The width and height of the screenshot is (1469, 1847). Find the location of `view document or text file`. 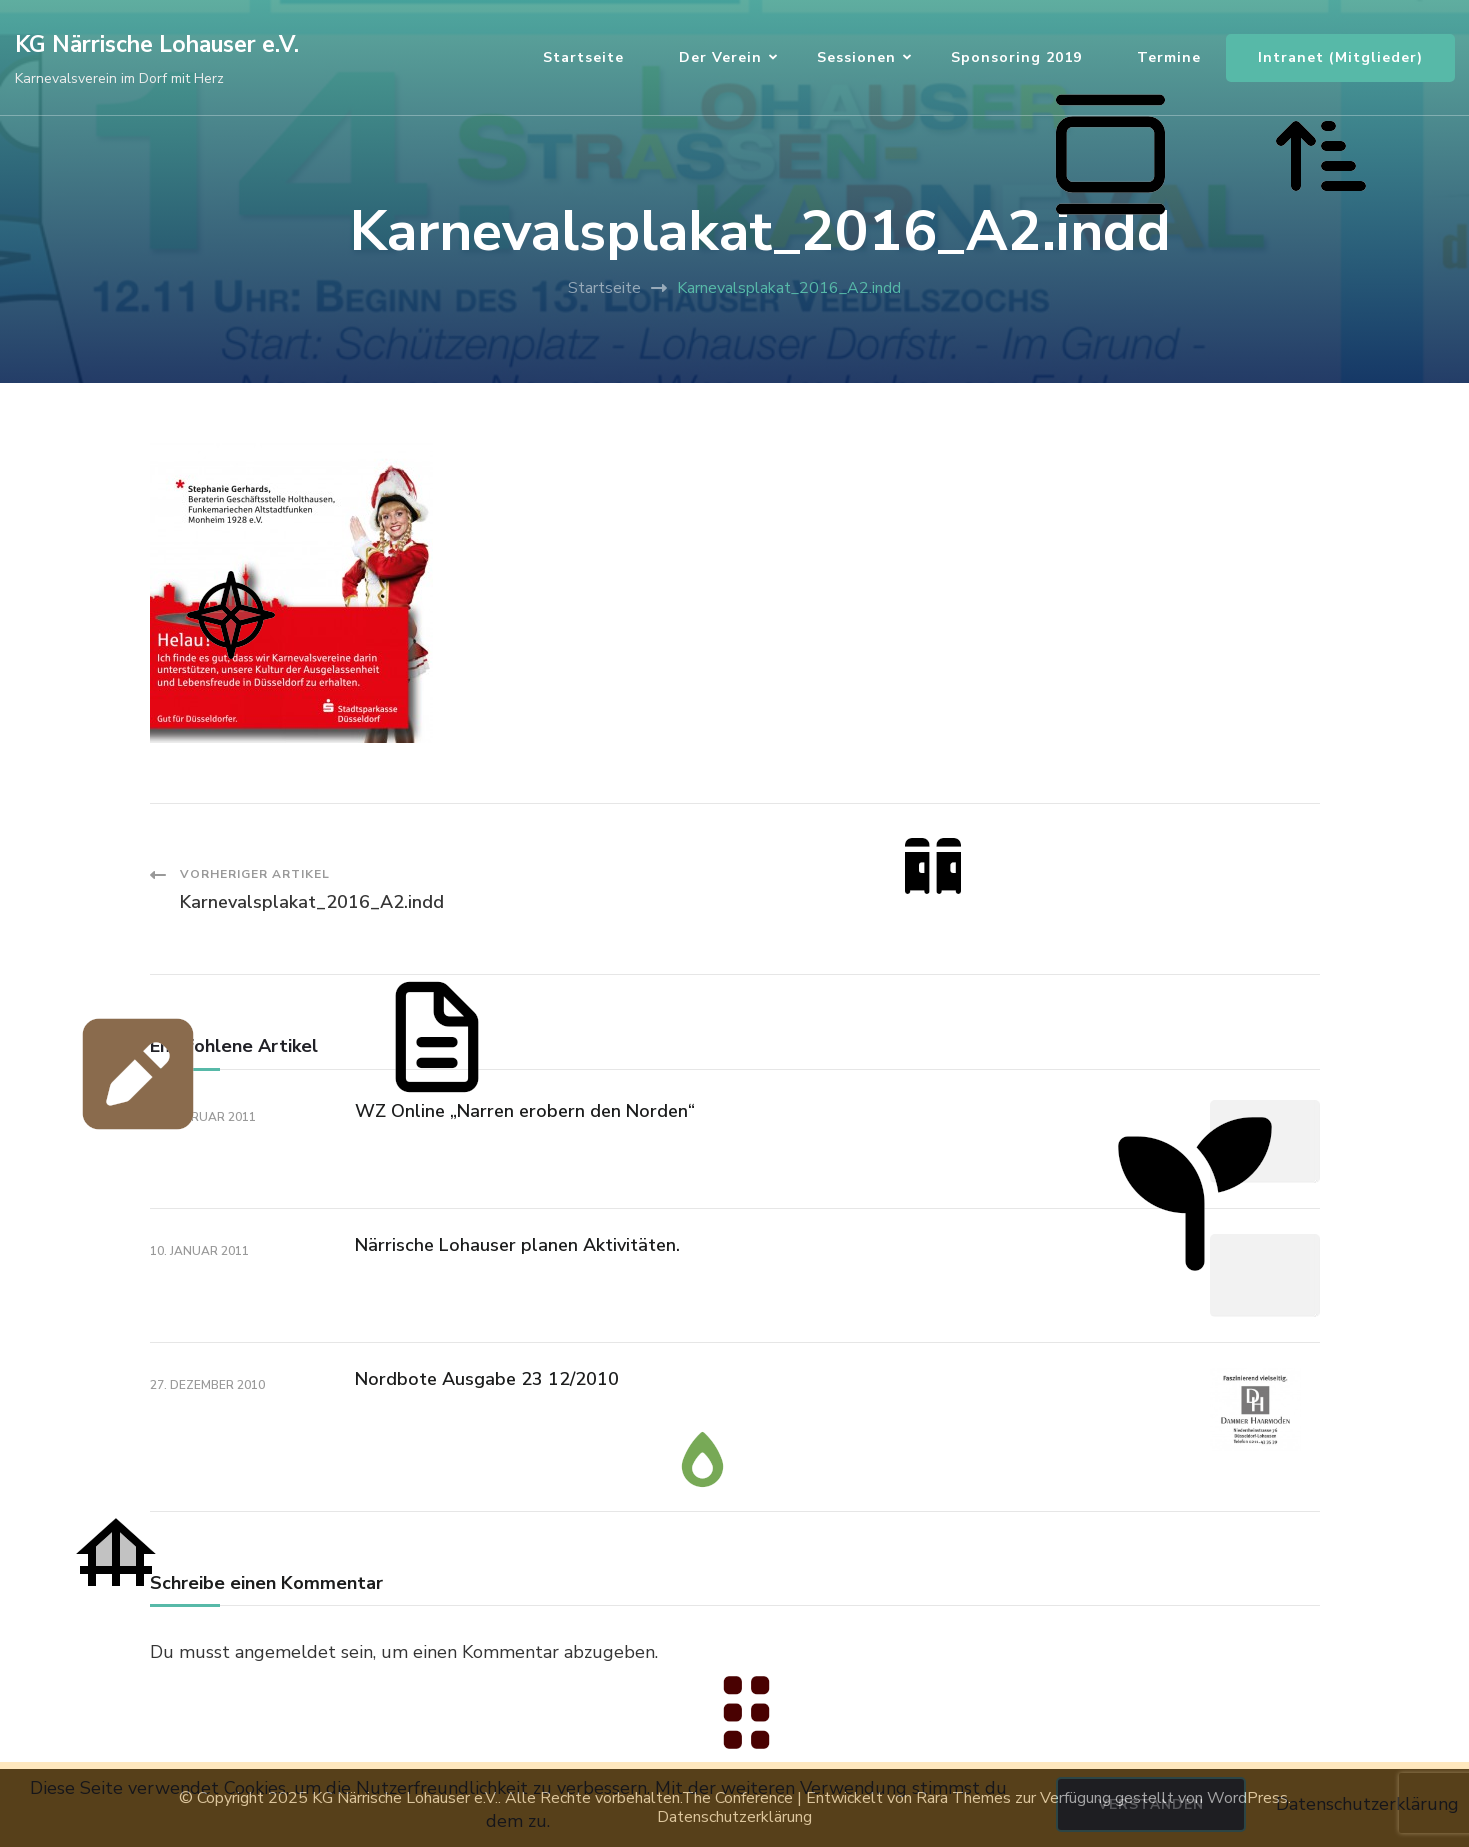

view document or text file is located at coordinates (437, 1037).